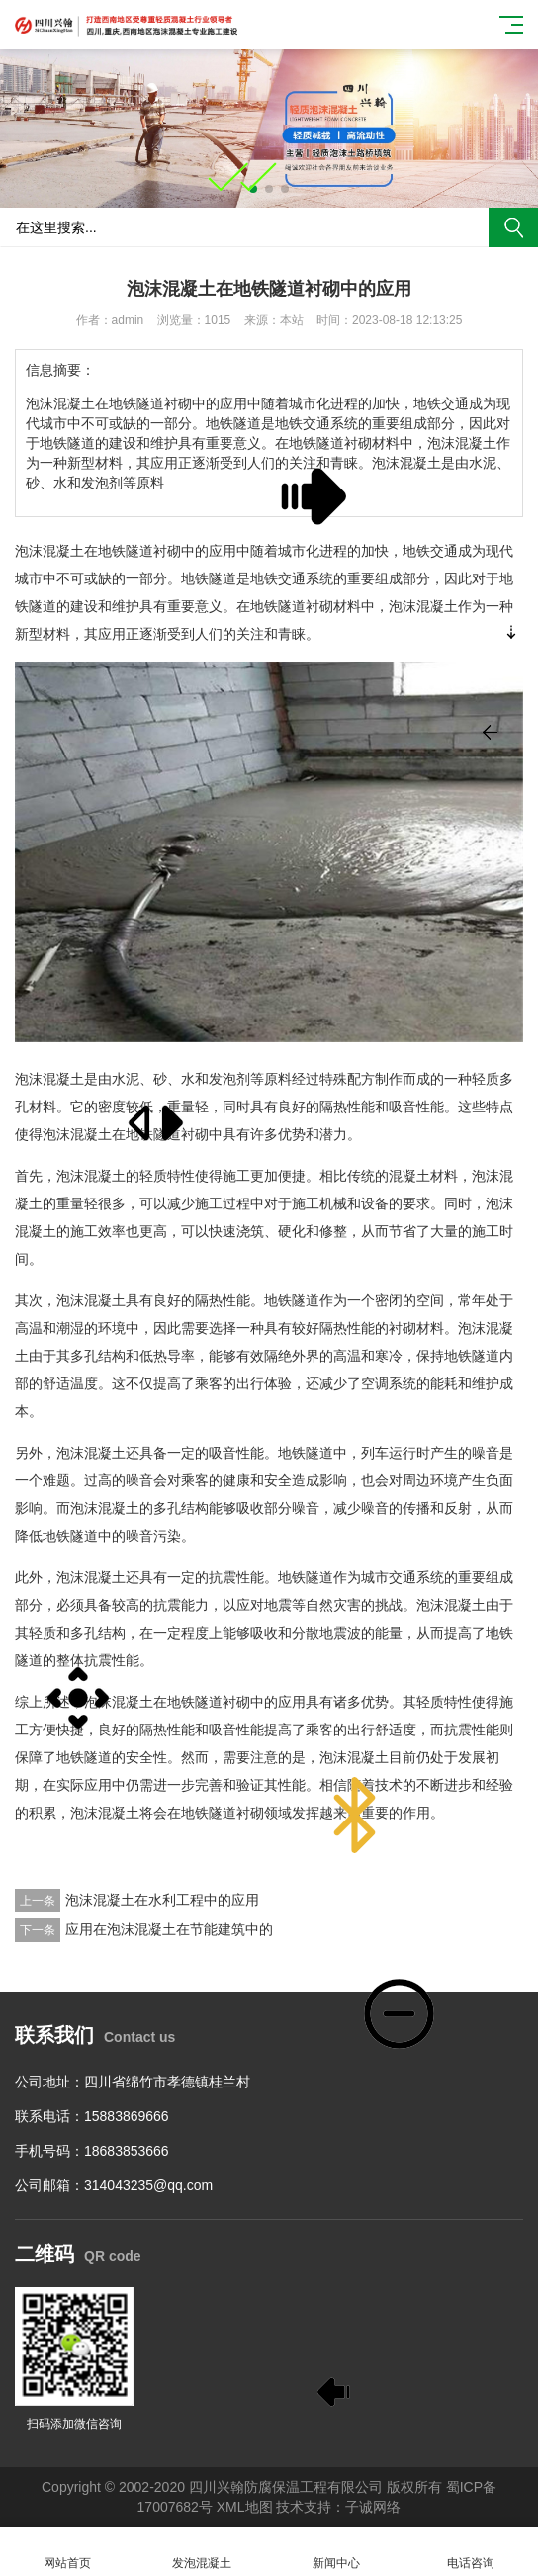  What do you see at coordinates (314, 496) in the screenshot?
I see `skip forward or advance to next item` at bounding box center [314, 496].